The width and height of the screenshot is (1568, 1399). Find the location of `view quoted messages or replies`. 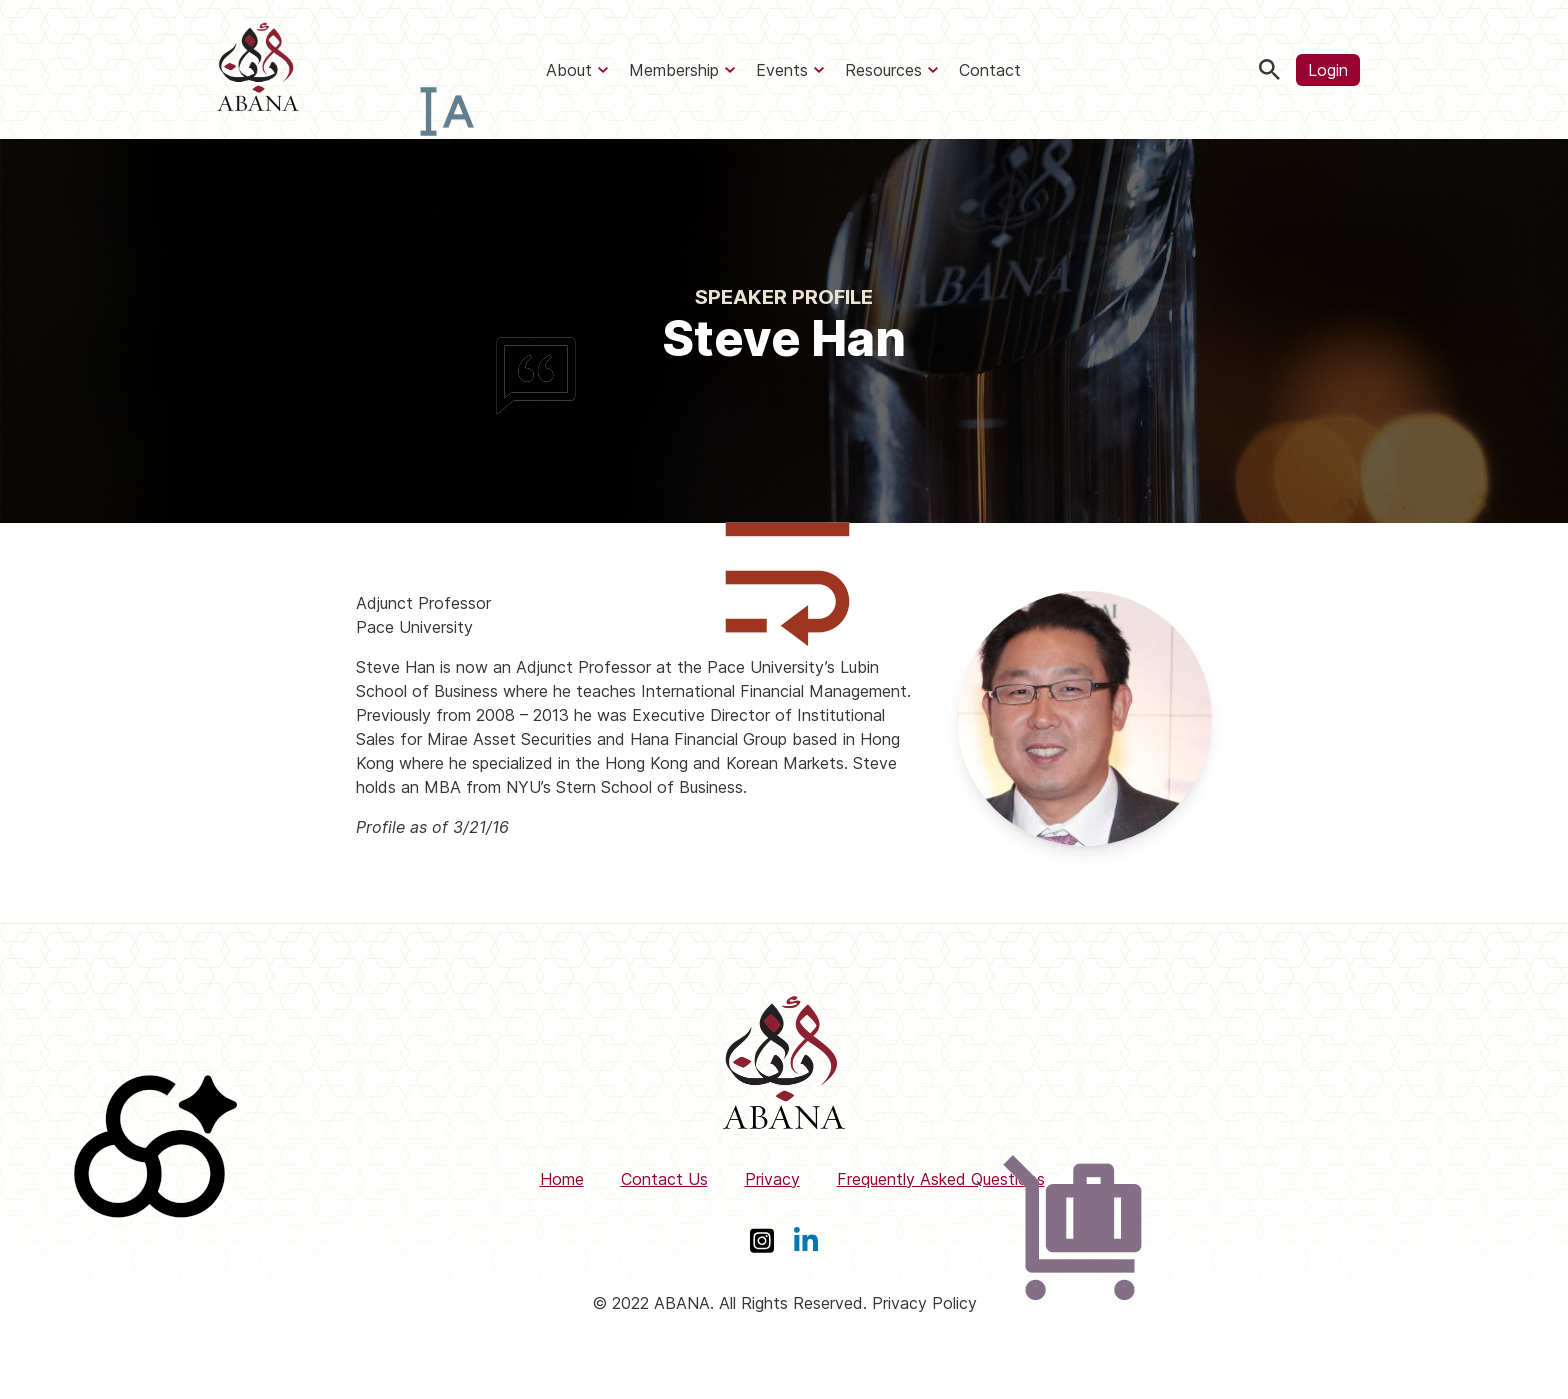

view quoted messages or replies is located at coordinates (536, 373).